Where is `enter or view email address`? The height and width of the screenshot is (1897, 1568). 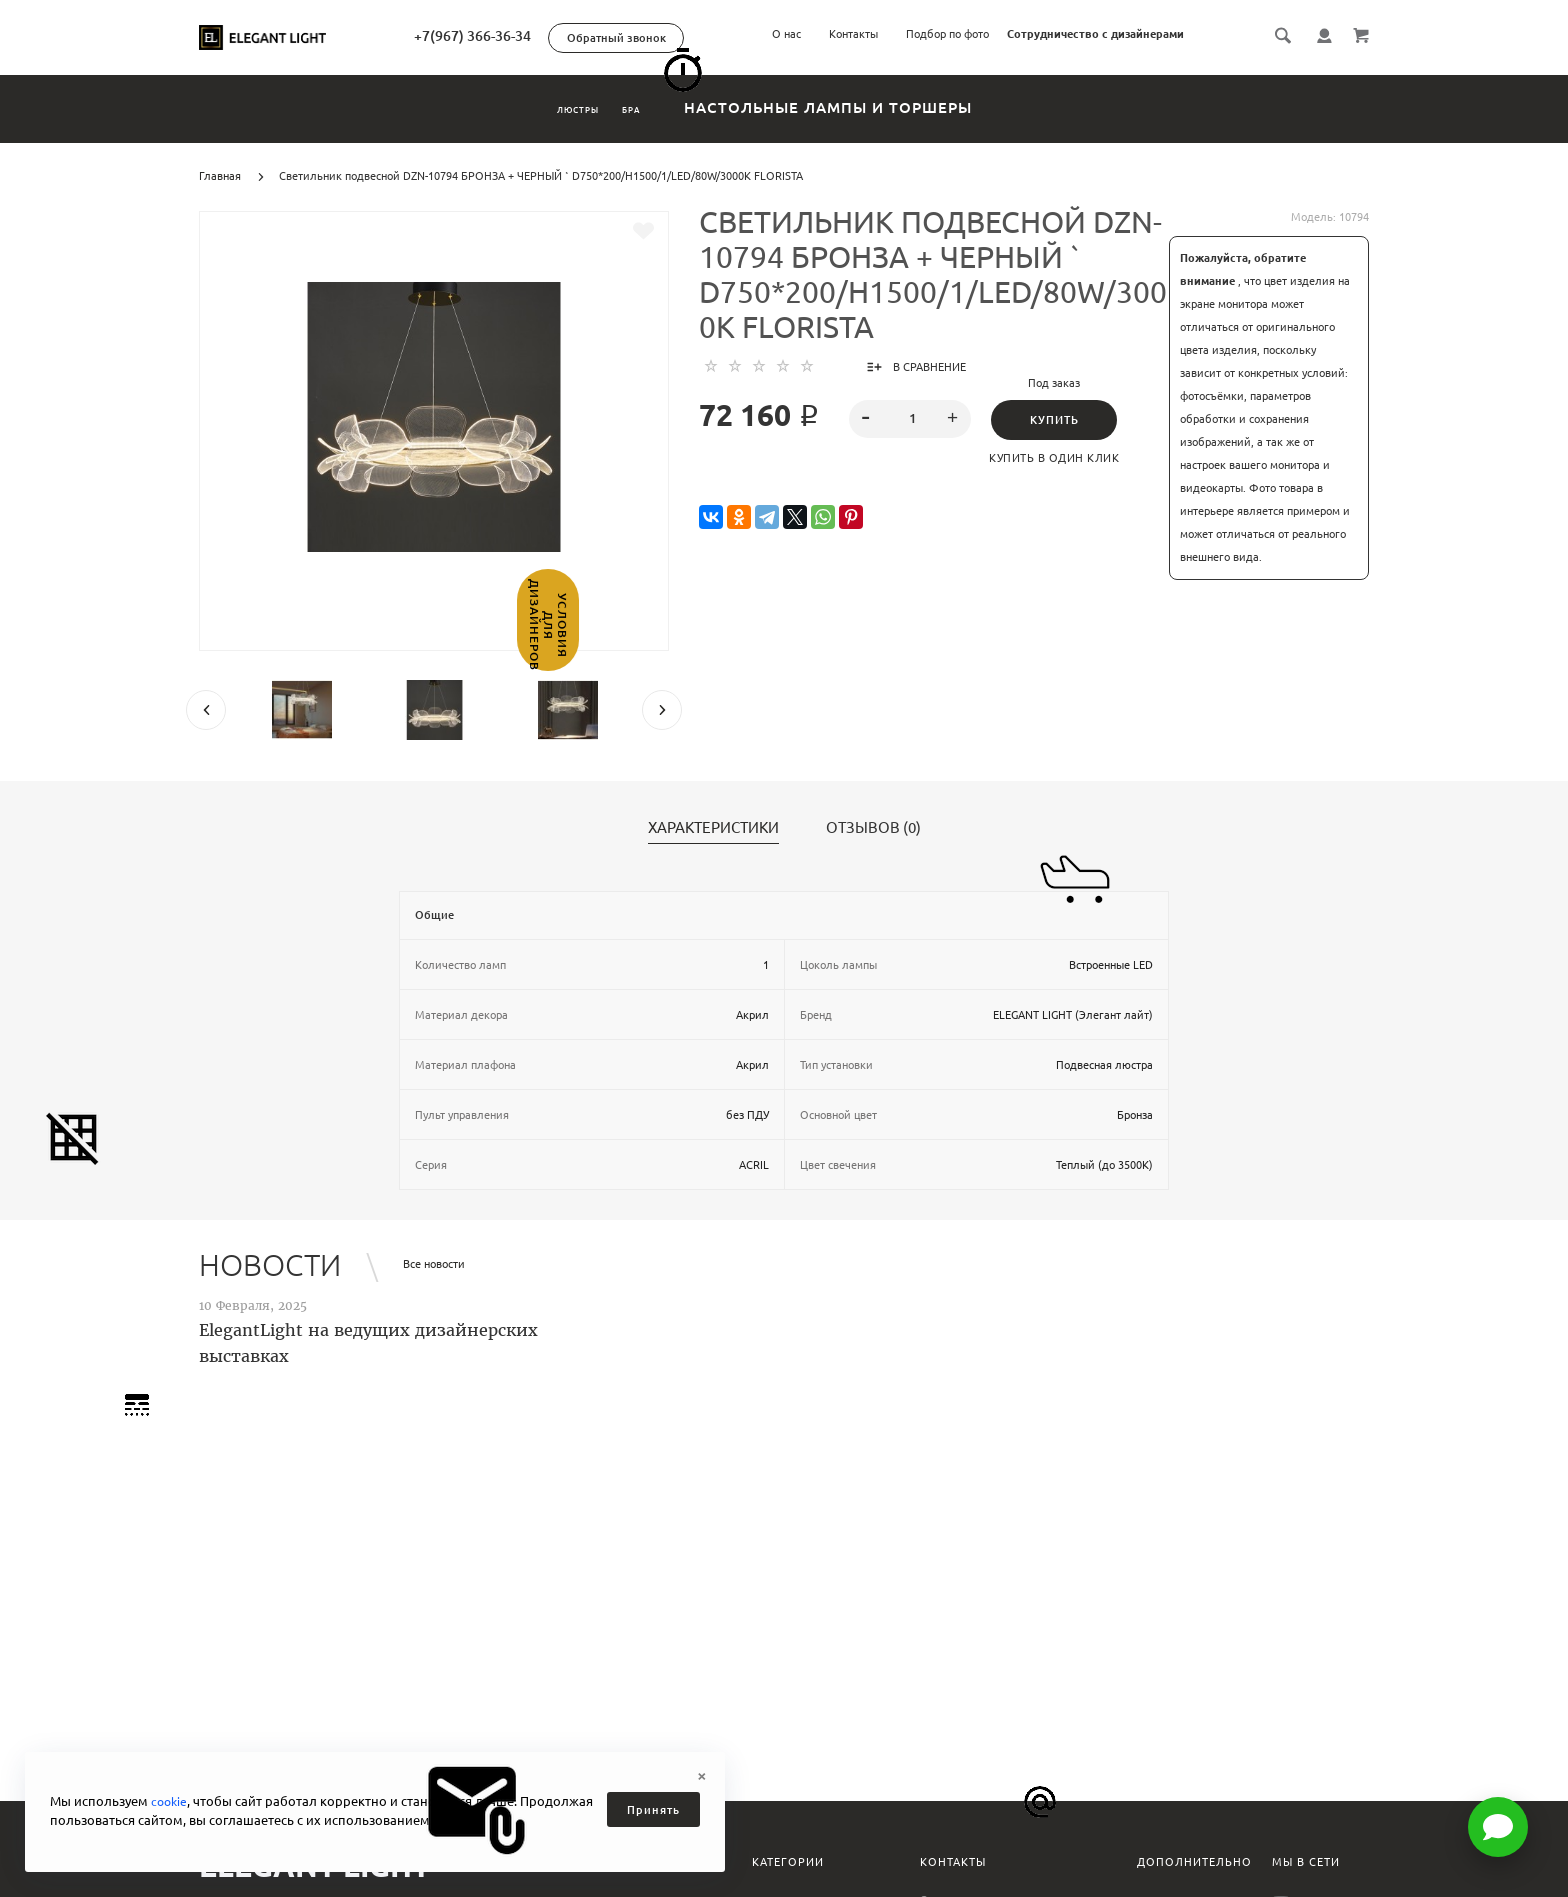 enter or view email address is located at coordinates (1040, 1802).